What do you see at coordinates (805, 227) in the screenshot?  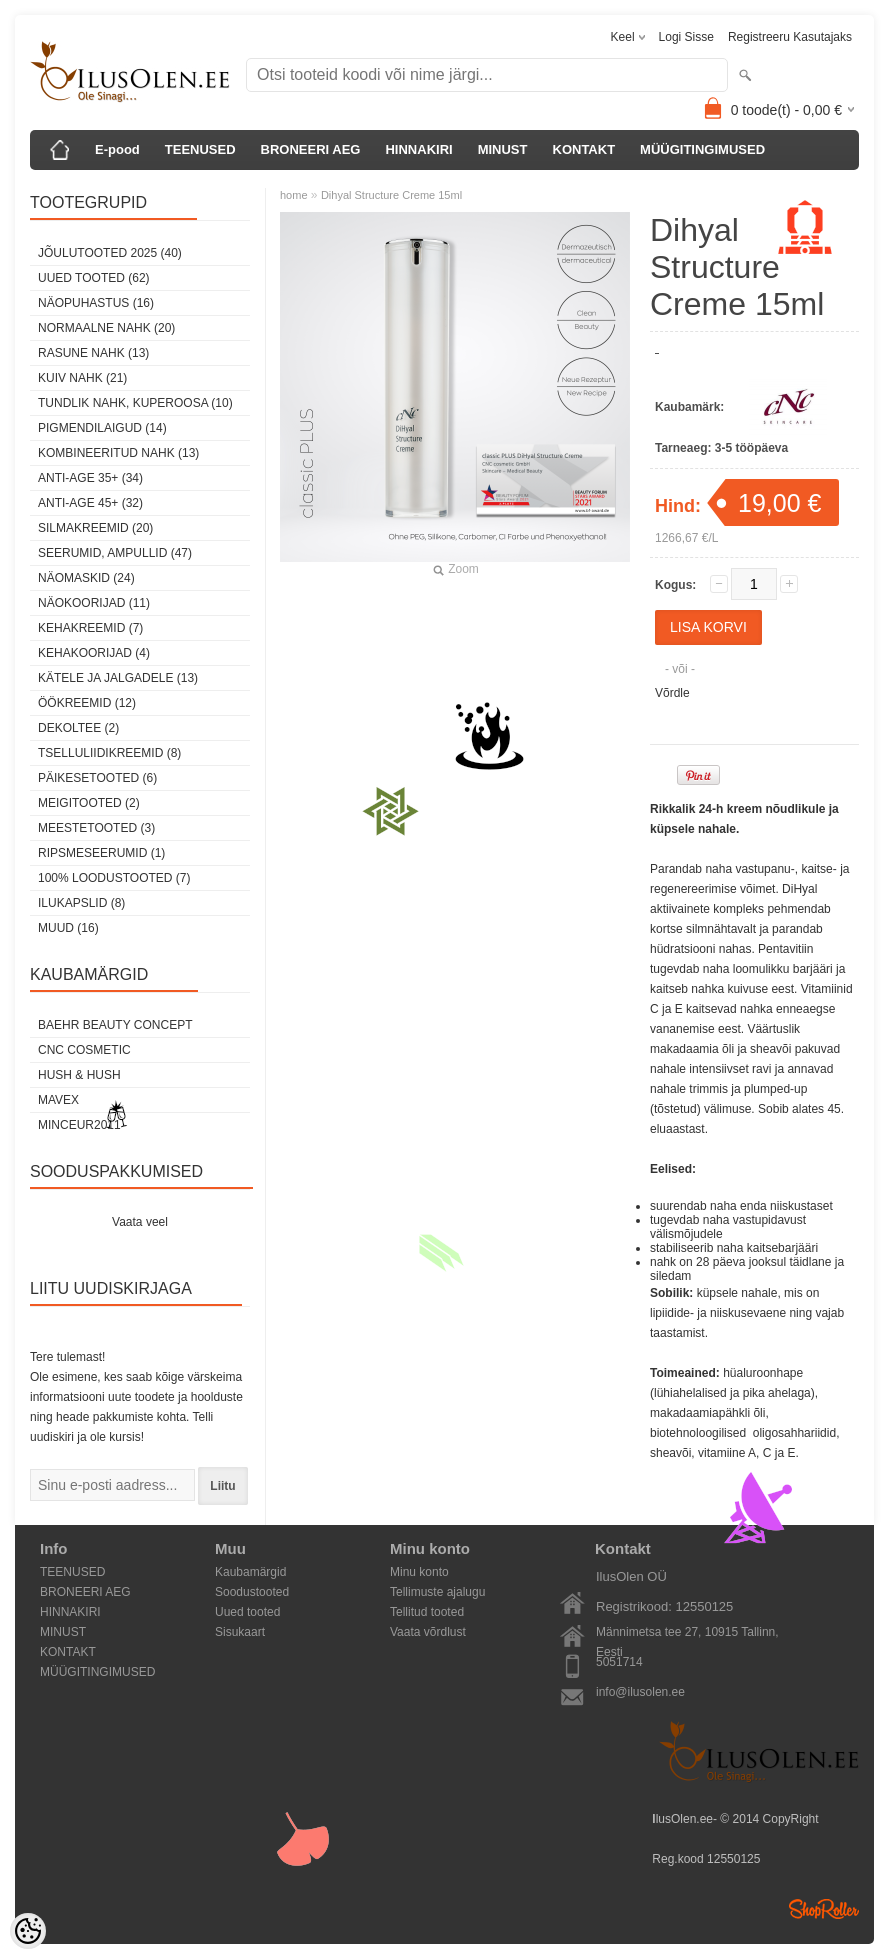 I see `view current energy or fuel reserves` at bounding box center [805, 227].